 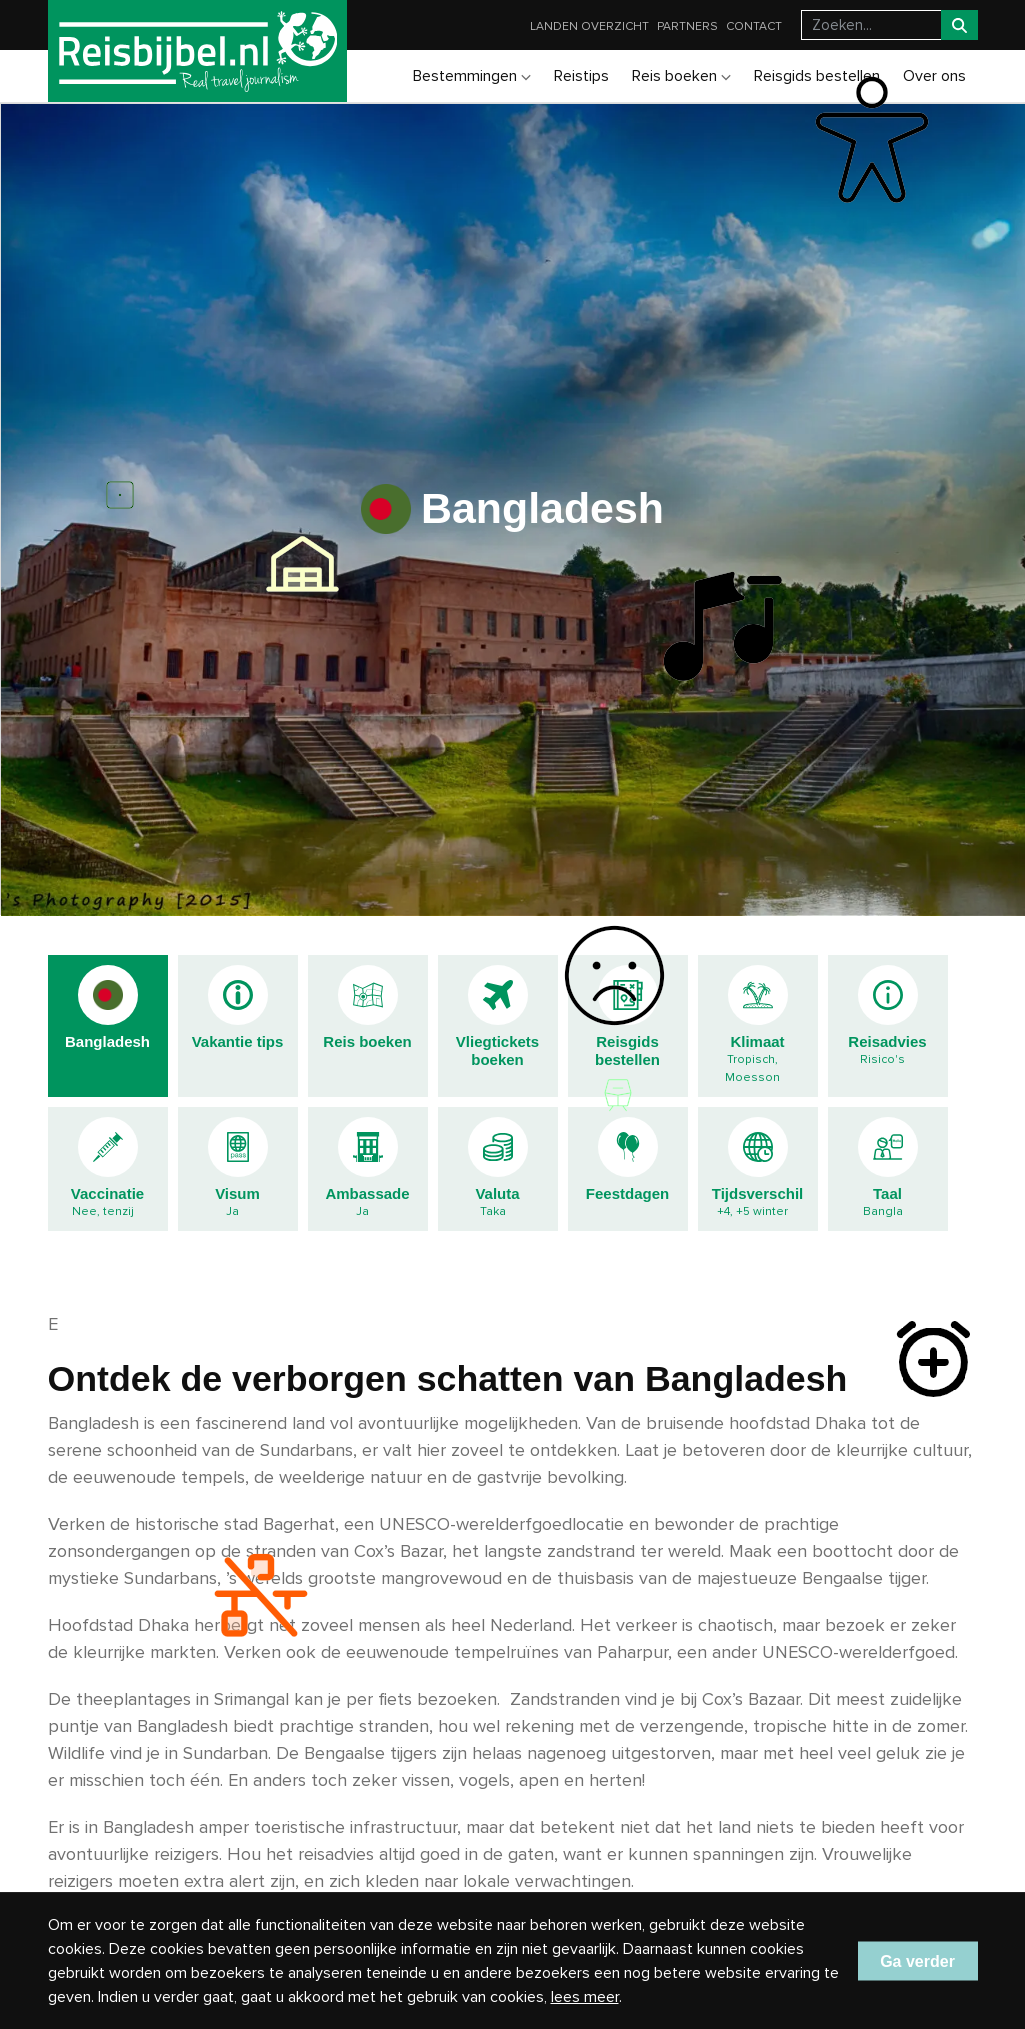 What do you see at coordinates (872, 142) in the screenshot?
I see `accessibility settings or features` at bounding box center [872, 142].